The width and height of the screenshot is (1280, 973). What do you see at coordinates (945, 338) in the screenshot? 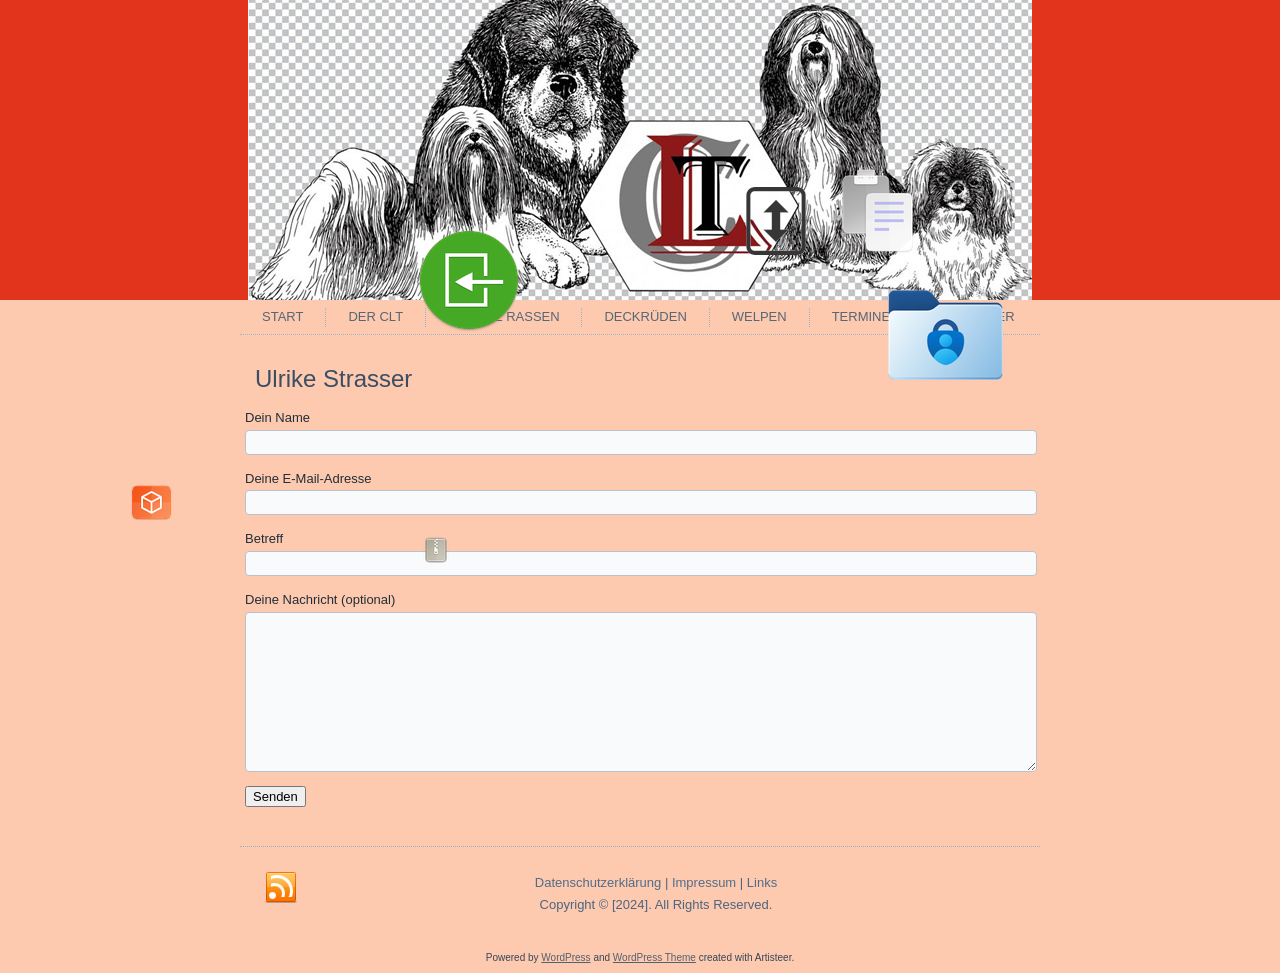
I see `folder containing microsoft authenticator app data` at bounding box center [945, 338].